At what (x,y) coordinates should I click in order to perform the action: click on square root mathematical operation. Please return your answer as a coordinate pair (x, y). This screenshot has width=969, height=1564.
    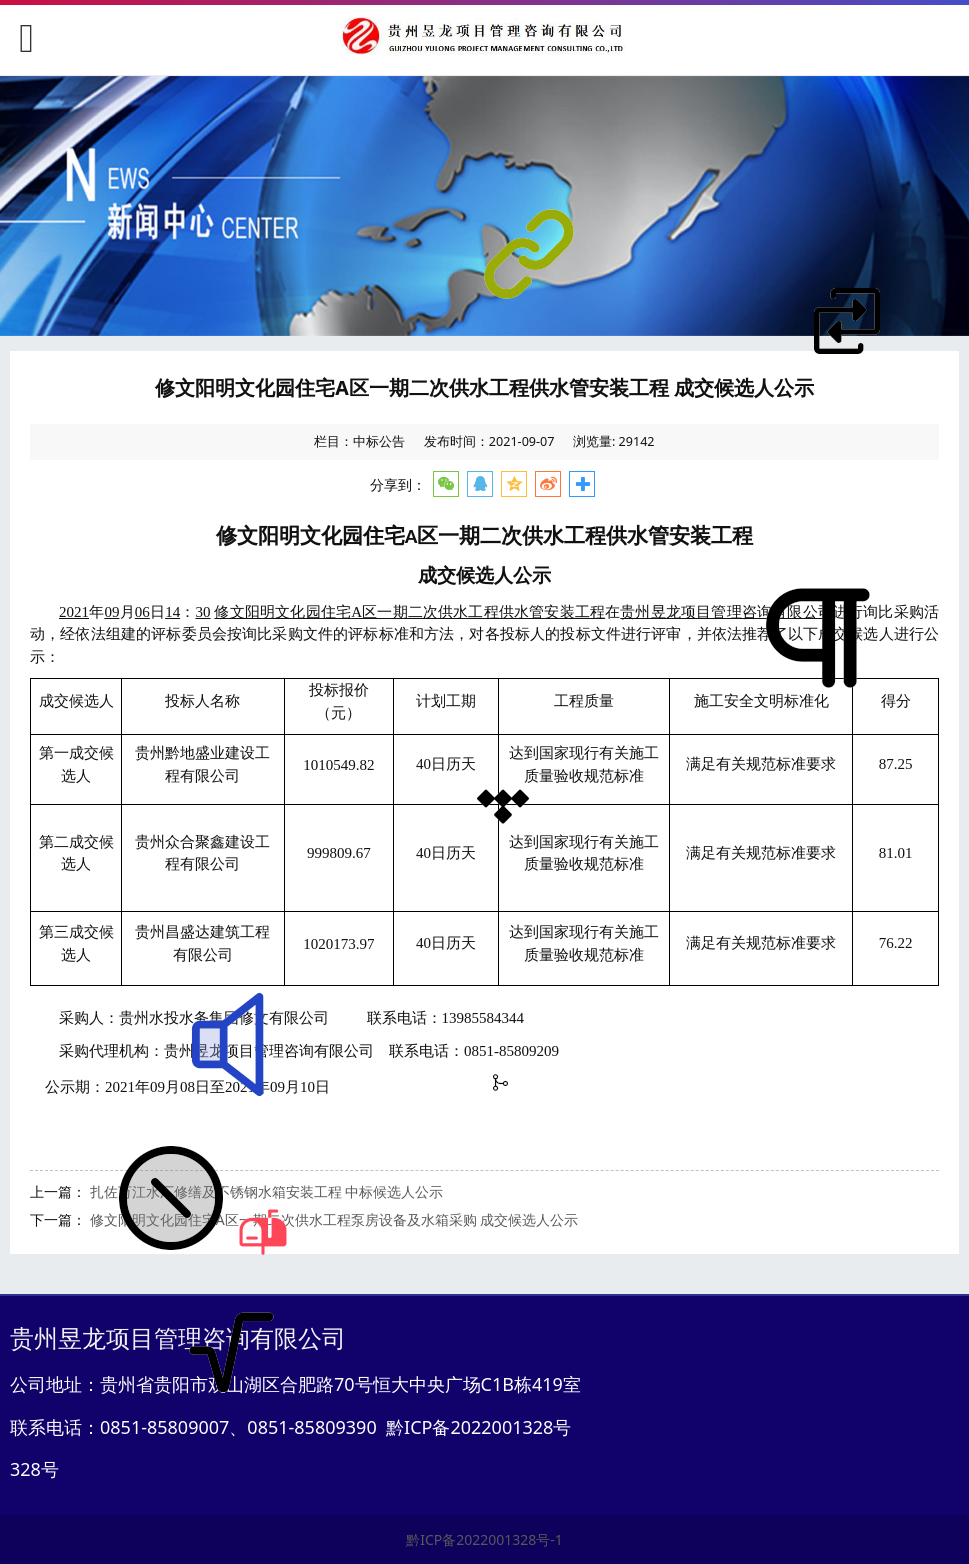
    Looking at the image, I should click on (231, 1350).